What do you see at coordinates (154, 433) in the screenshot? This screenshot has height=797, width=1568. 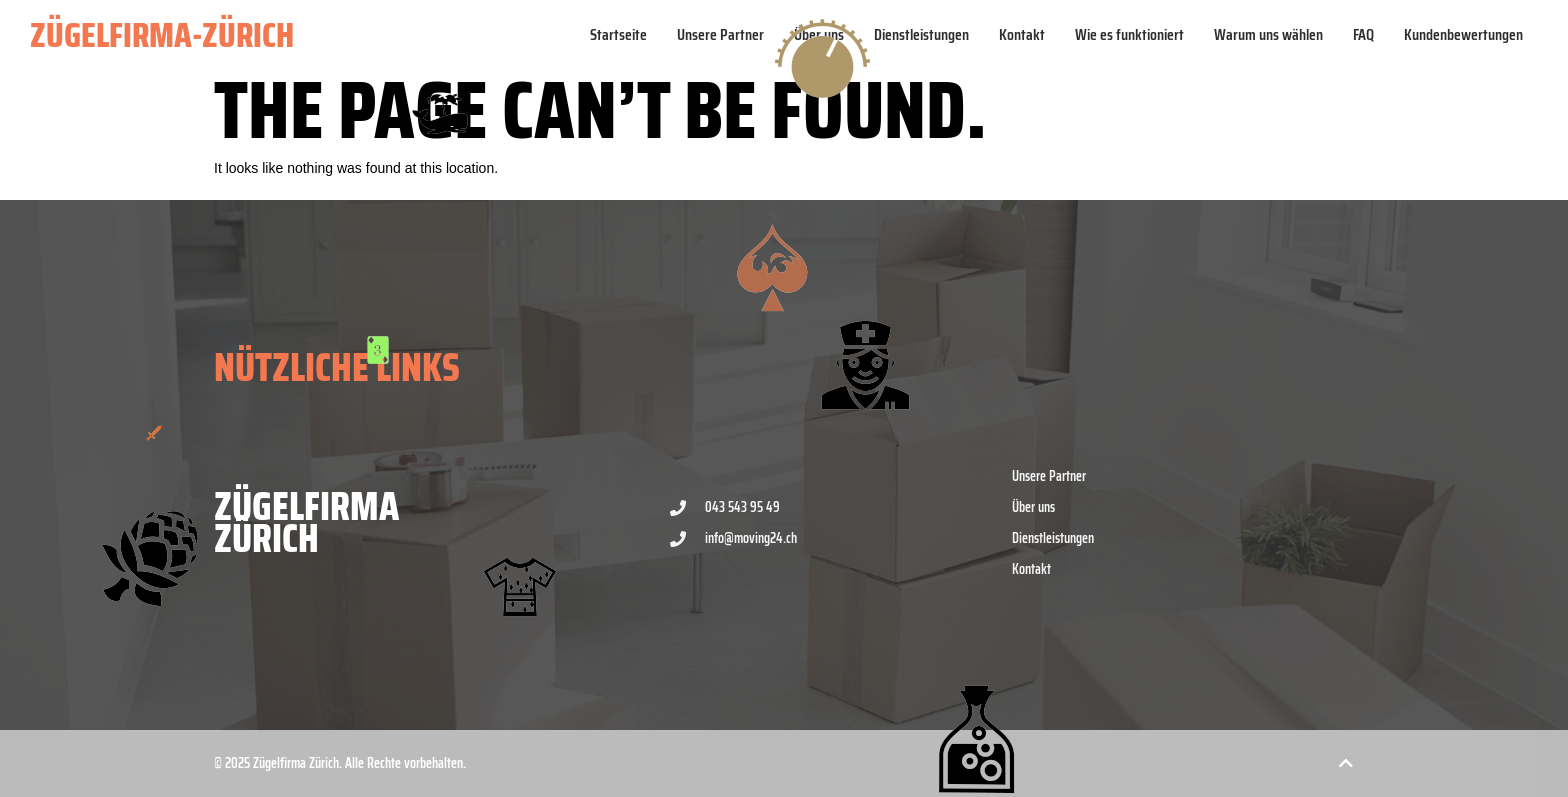 I see `equip or select a sword weapon` at bounding box center [154, 433].